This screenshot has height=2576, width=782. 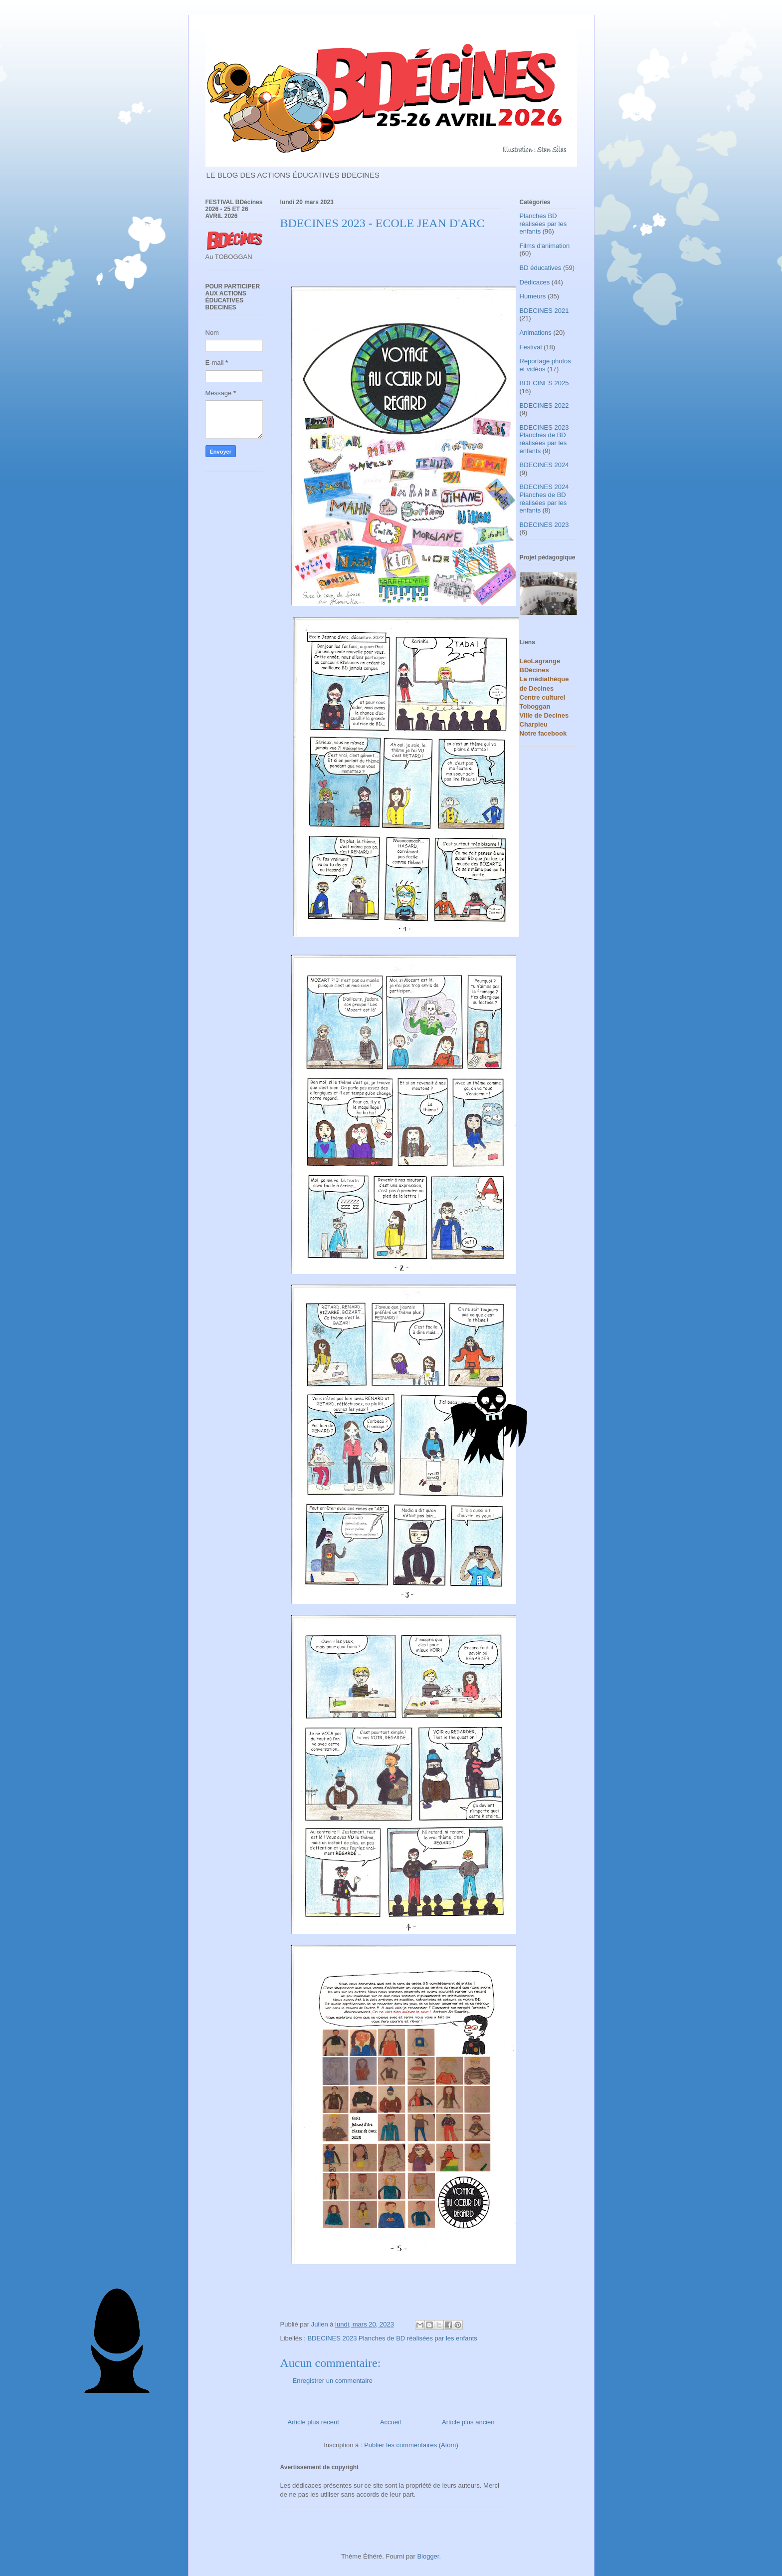 I want to click on select egg pod vehicle or transport, so click(x=117, y=2340).